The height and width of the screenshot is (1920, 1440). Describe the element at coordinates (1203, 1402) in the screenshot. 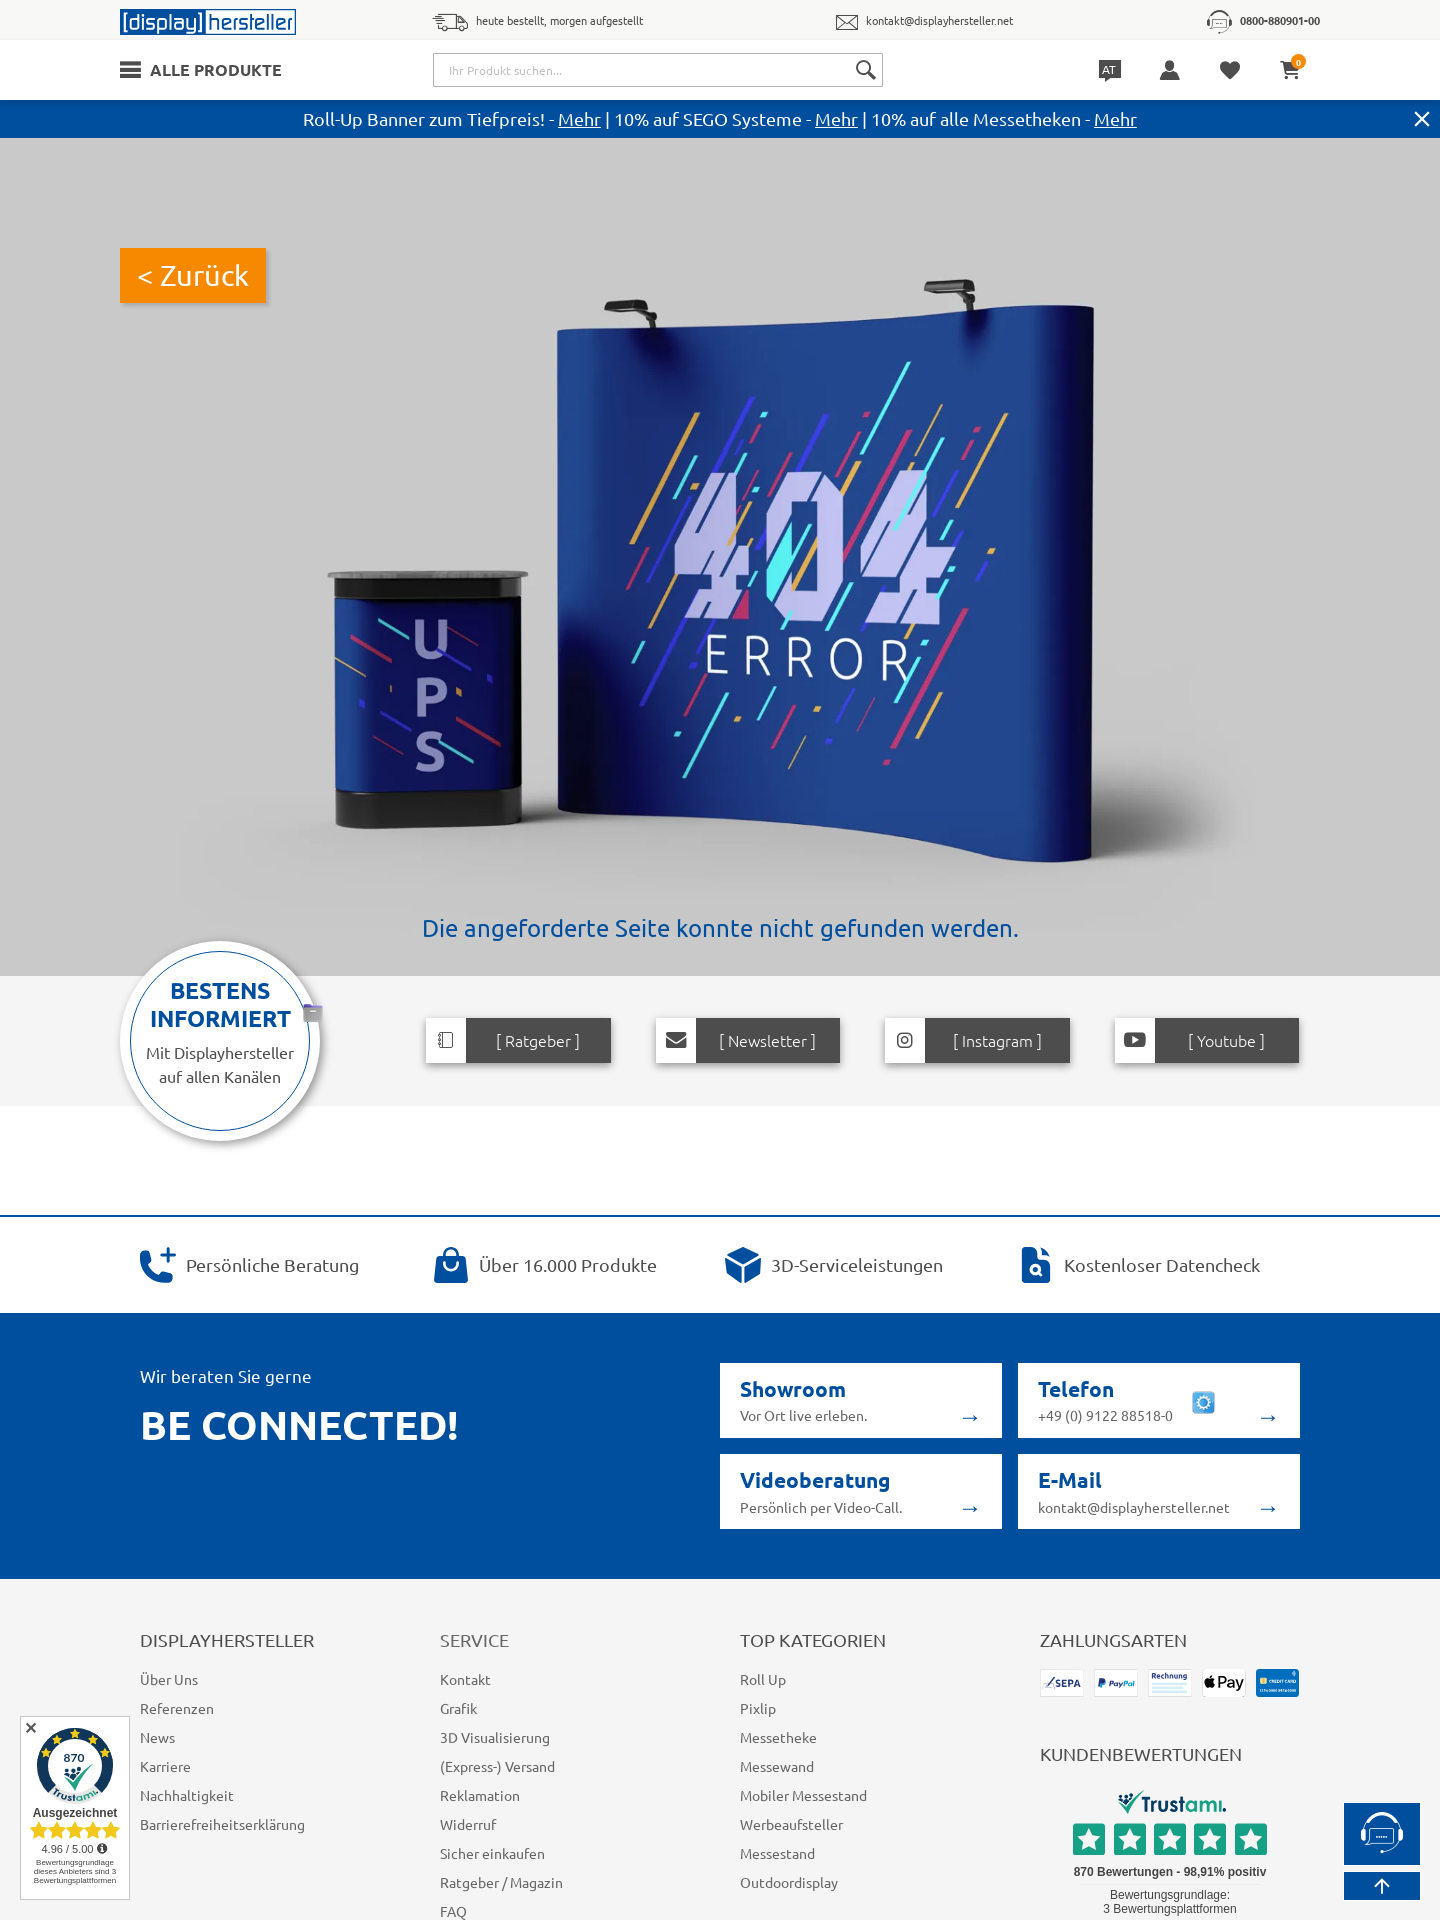

I see `open default applications settings` at that location.